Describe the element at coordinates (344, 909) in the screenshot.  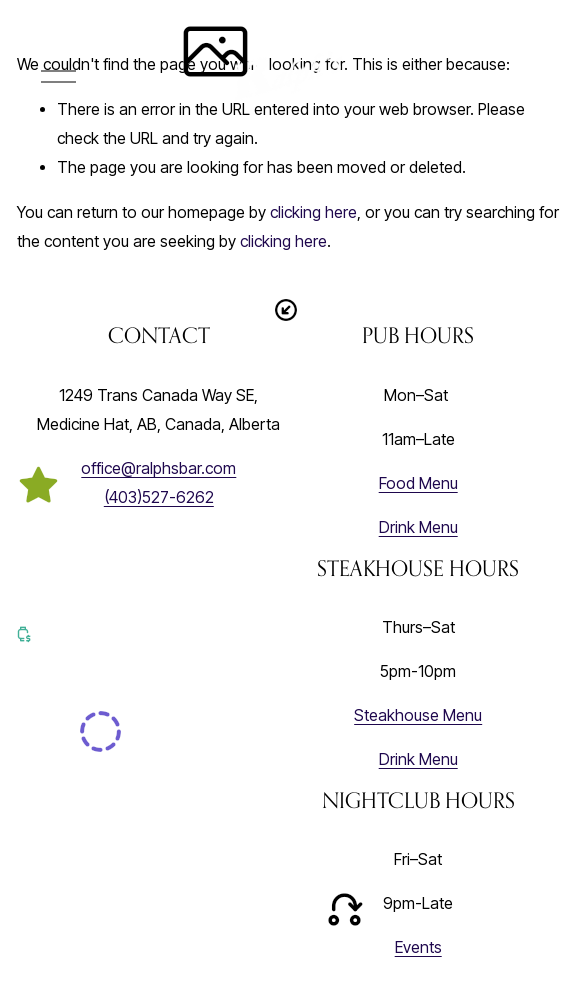
I see `change or update status between states` at that location.